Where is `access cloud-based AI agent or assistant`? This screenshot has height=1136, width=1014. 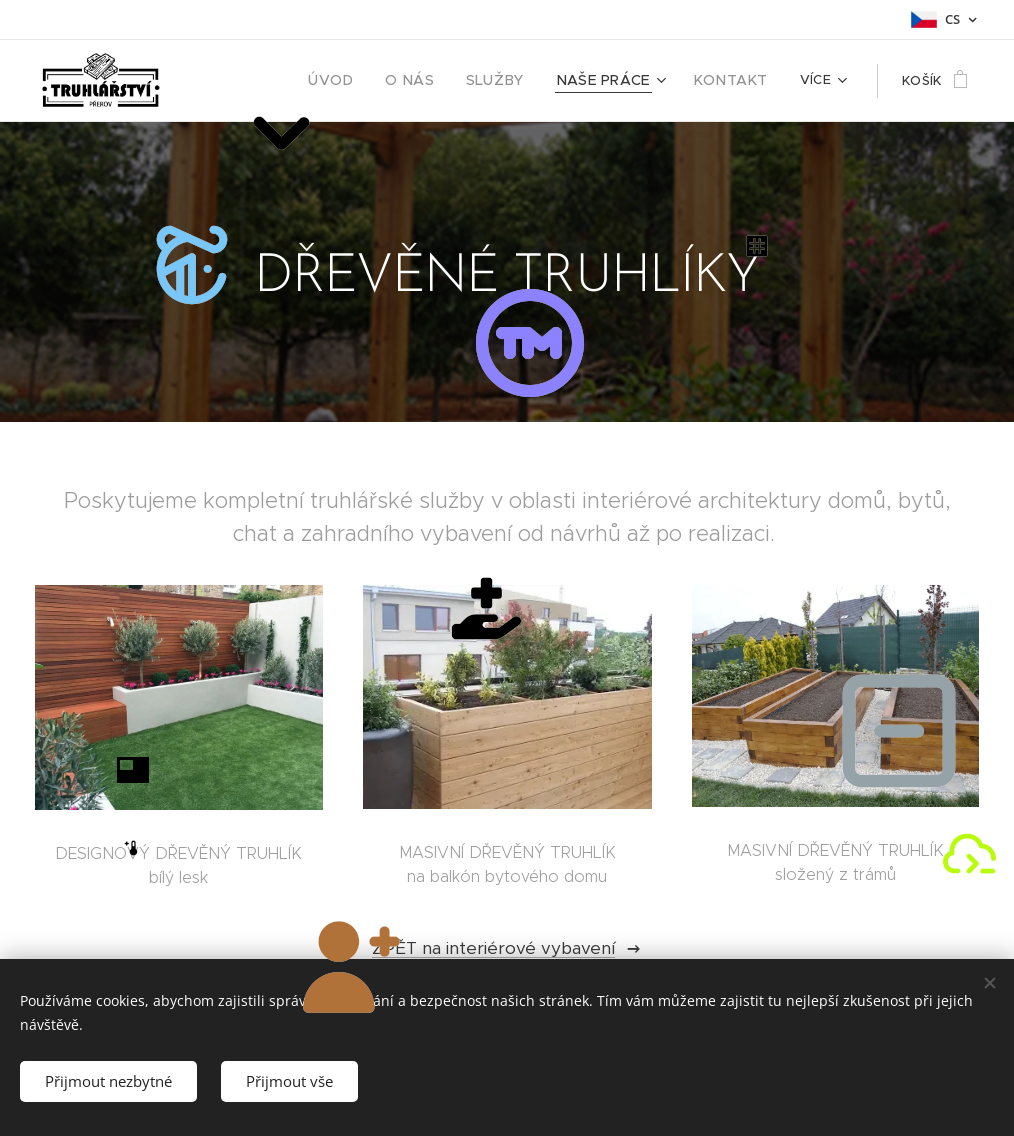
access cloud-based AI agent or assistant is located at coordinates (969, 855).